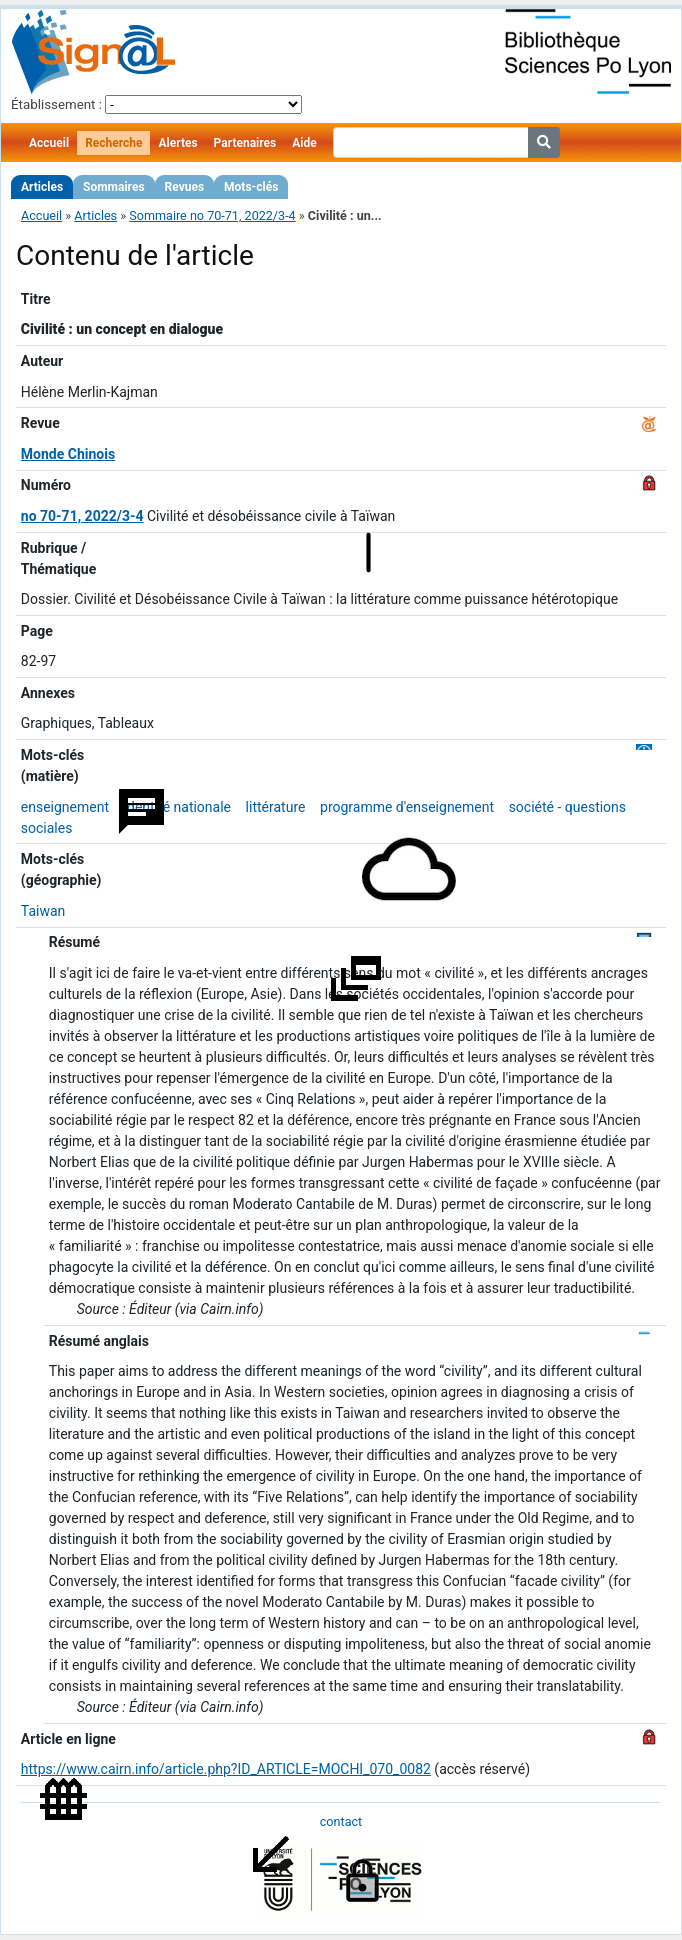 Image resolution: width=682 pixels, height=1940 pixels. I want to click on indicates an incoming call was received, so click(270, 1855).